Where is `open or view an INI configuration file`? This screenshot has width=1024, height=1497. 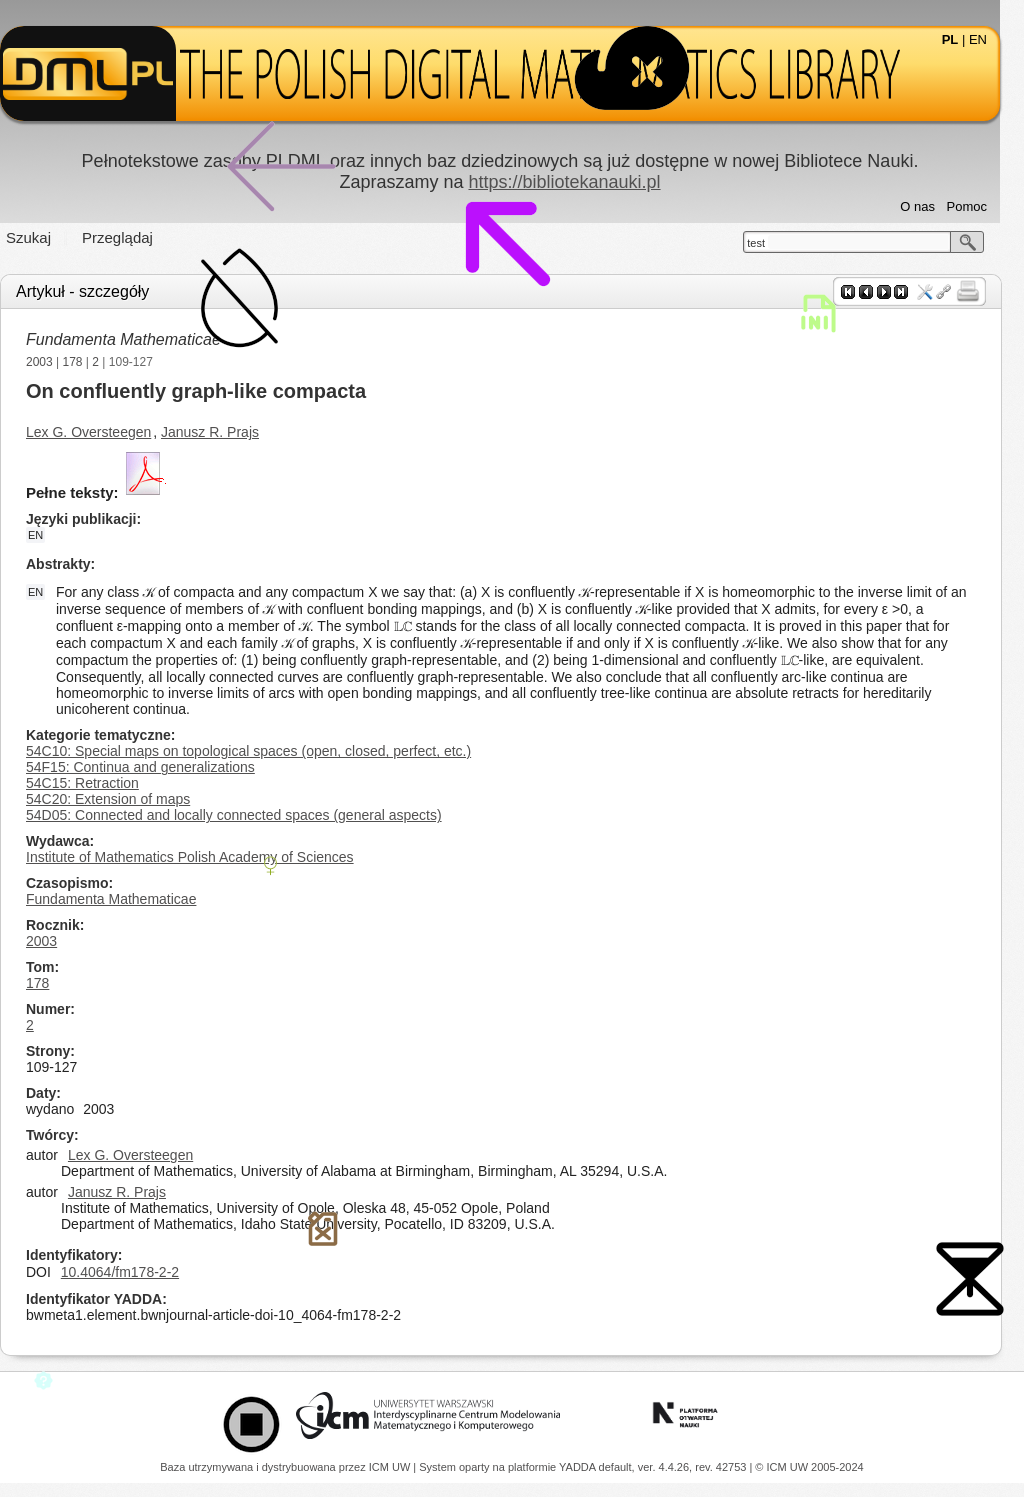
open or view an INI configuration file is located at coordinates (819, 313).